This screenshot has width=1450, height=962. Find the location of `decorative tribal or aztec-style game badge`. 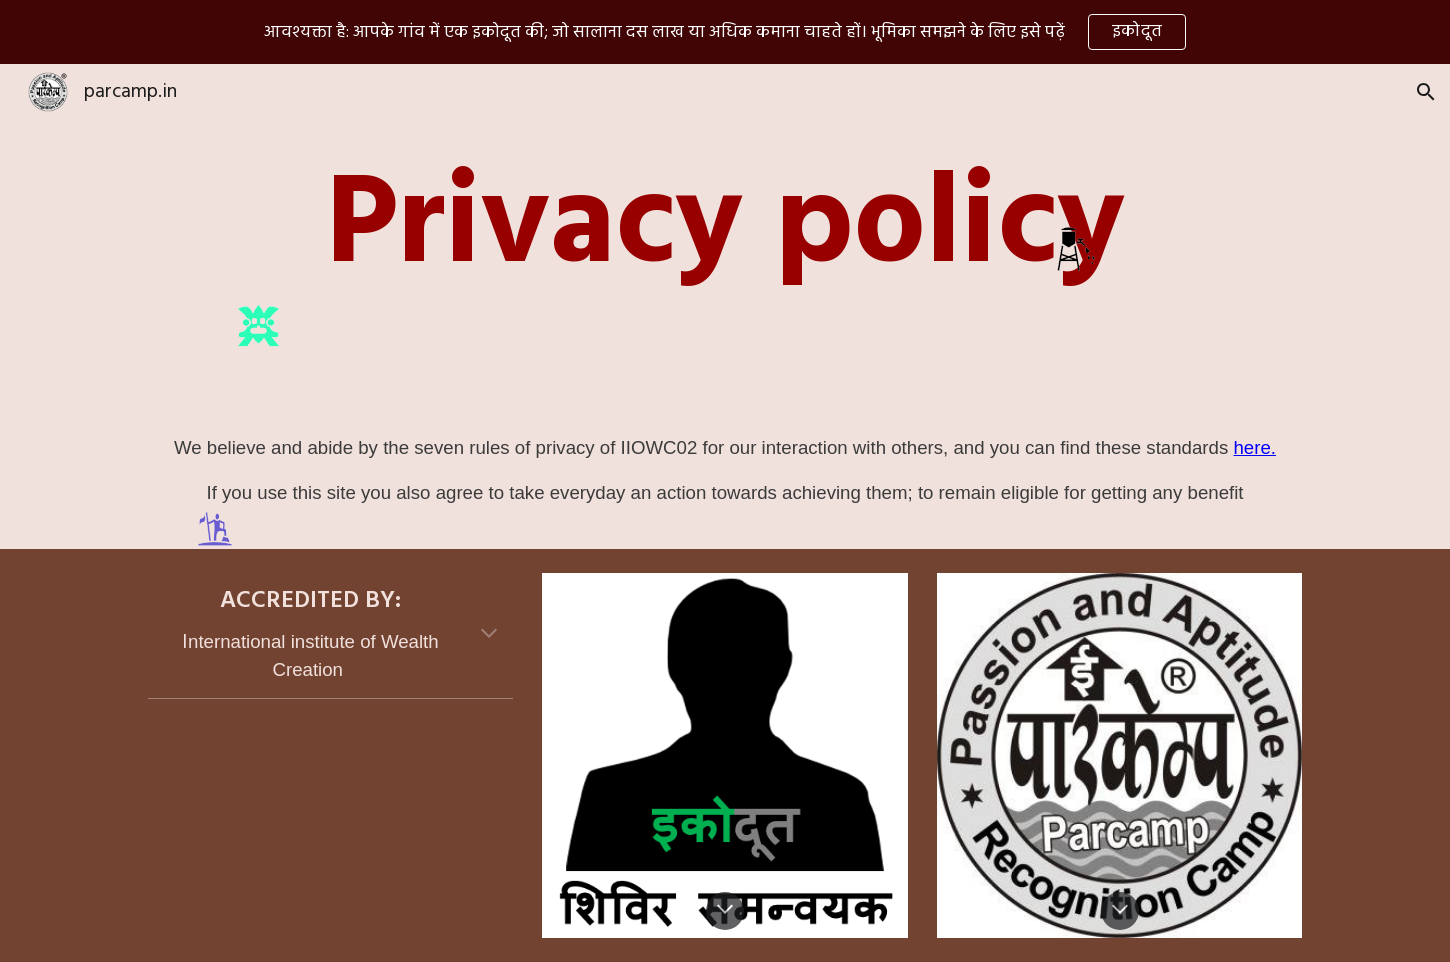

decorative tribal or aztec-style game badge is located at coordinates (258, 325).